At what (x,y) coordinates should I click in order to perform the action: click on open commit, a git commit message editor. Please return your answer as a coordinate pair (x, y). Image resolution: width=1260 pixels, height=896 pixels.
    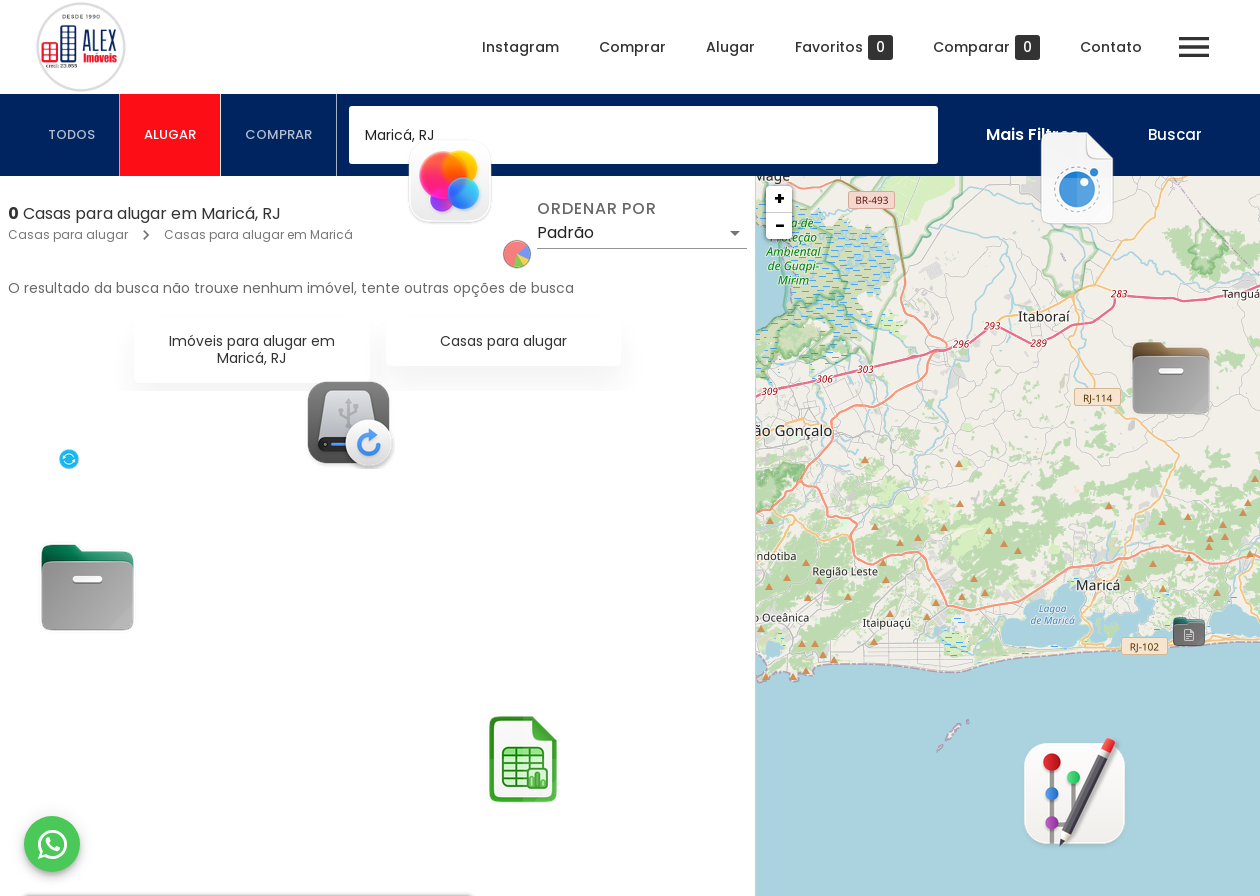
    Looking at the image, I should click on (1074, 793).